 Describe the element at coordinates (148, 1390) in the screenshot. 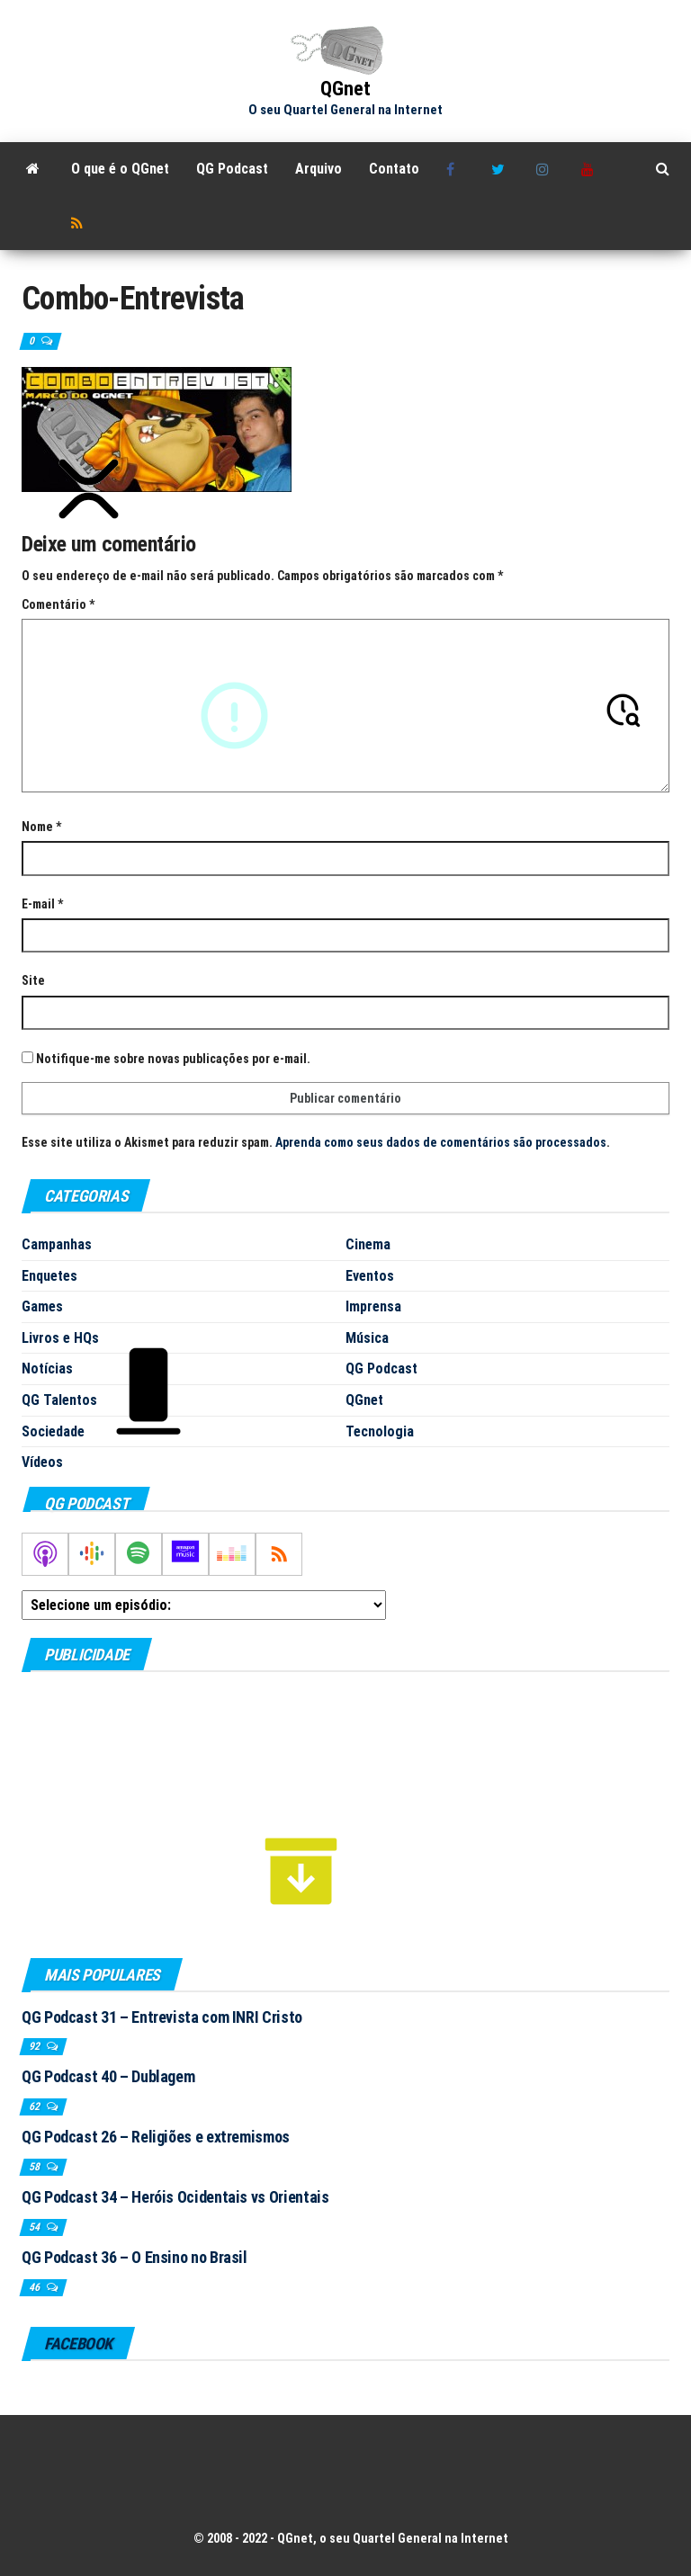

I see `align object to bottom edge` at that location.